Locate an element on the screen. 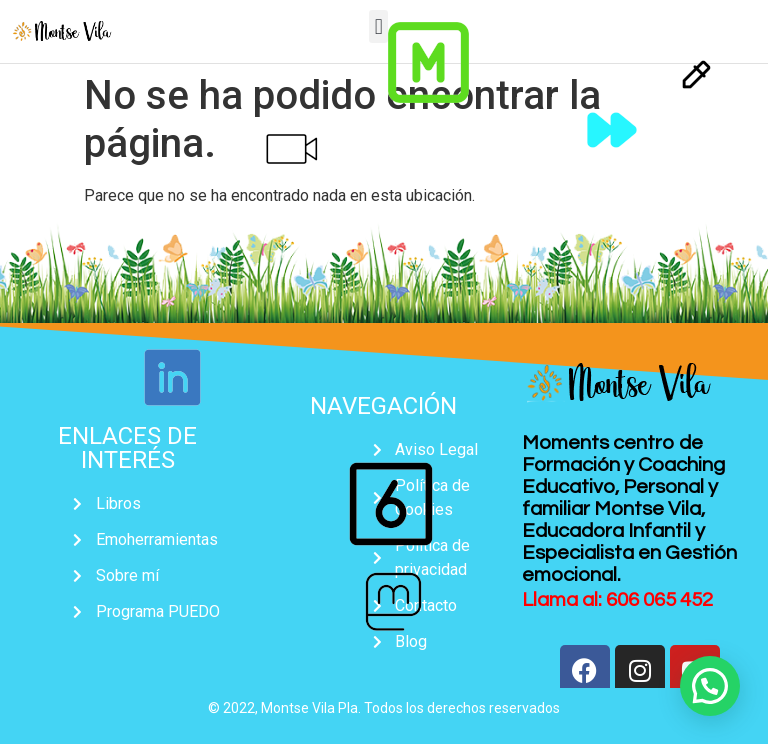 The height and width of the screenshot is (744, 768). open mastodon app is located at coordinates (393, 600).